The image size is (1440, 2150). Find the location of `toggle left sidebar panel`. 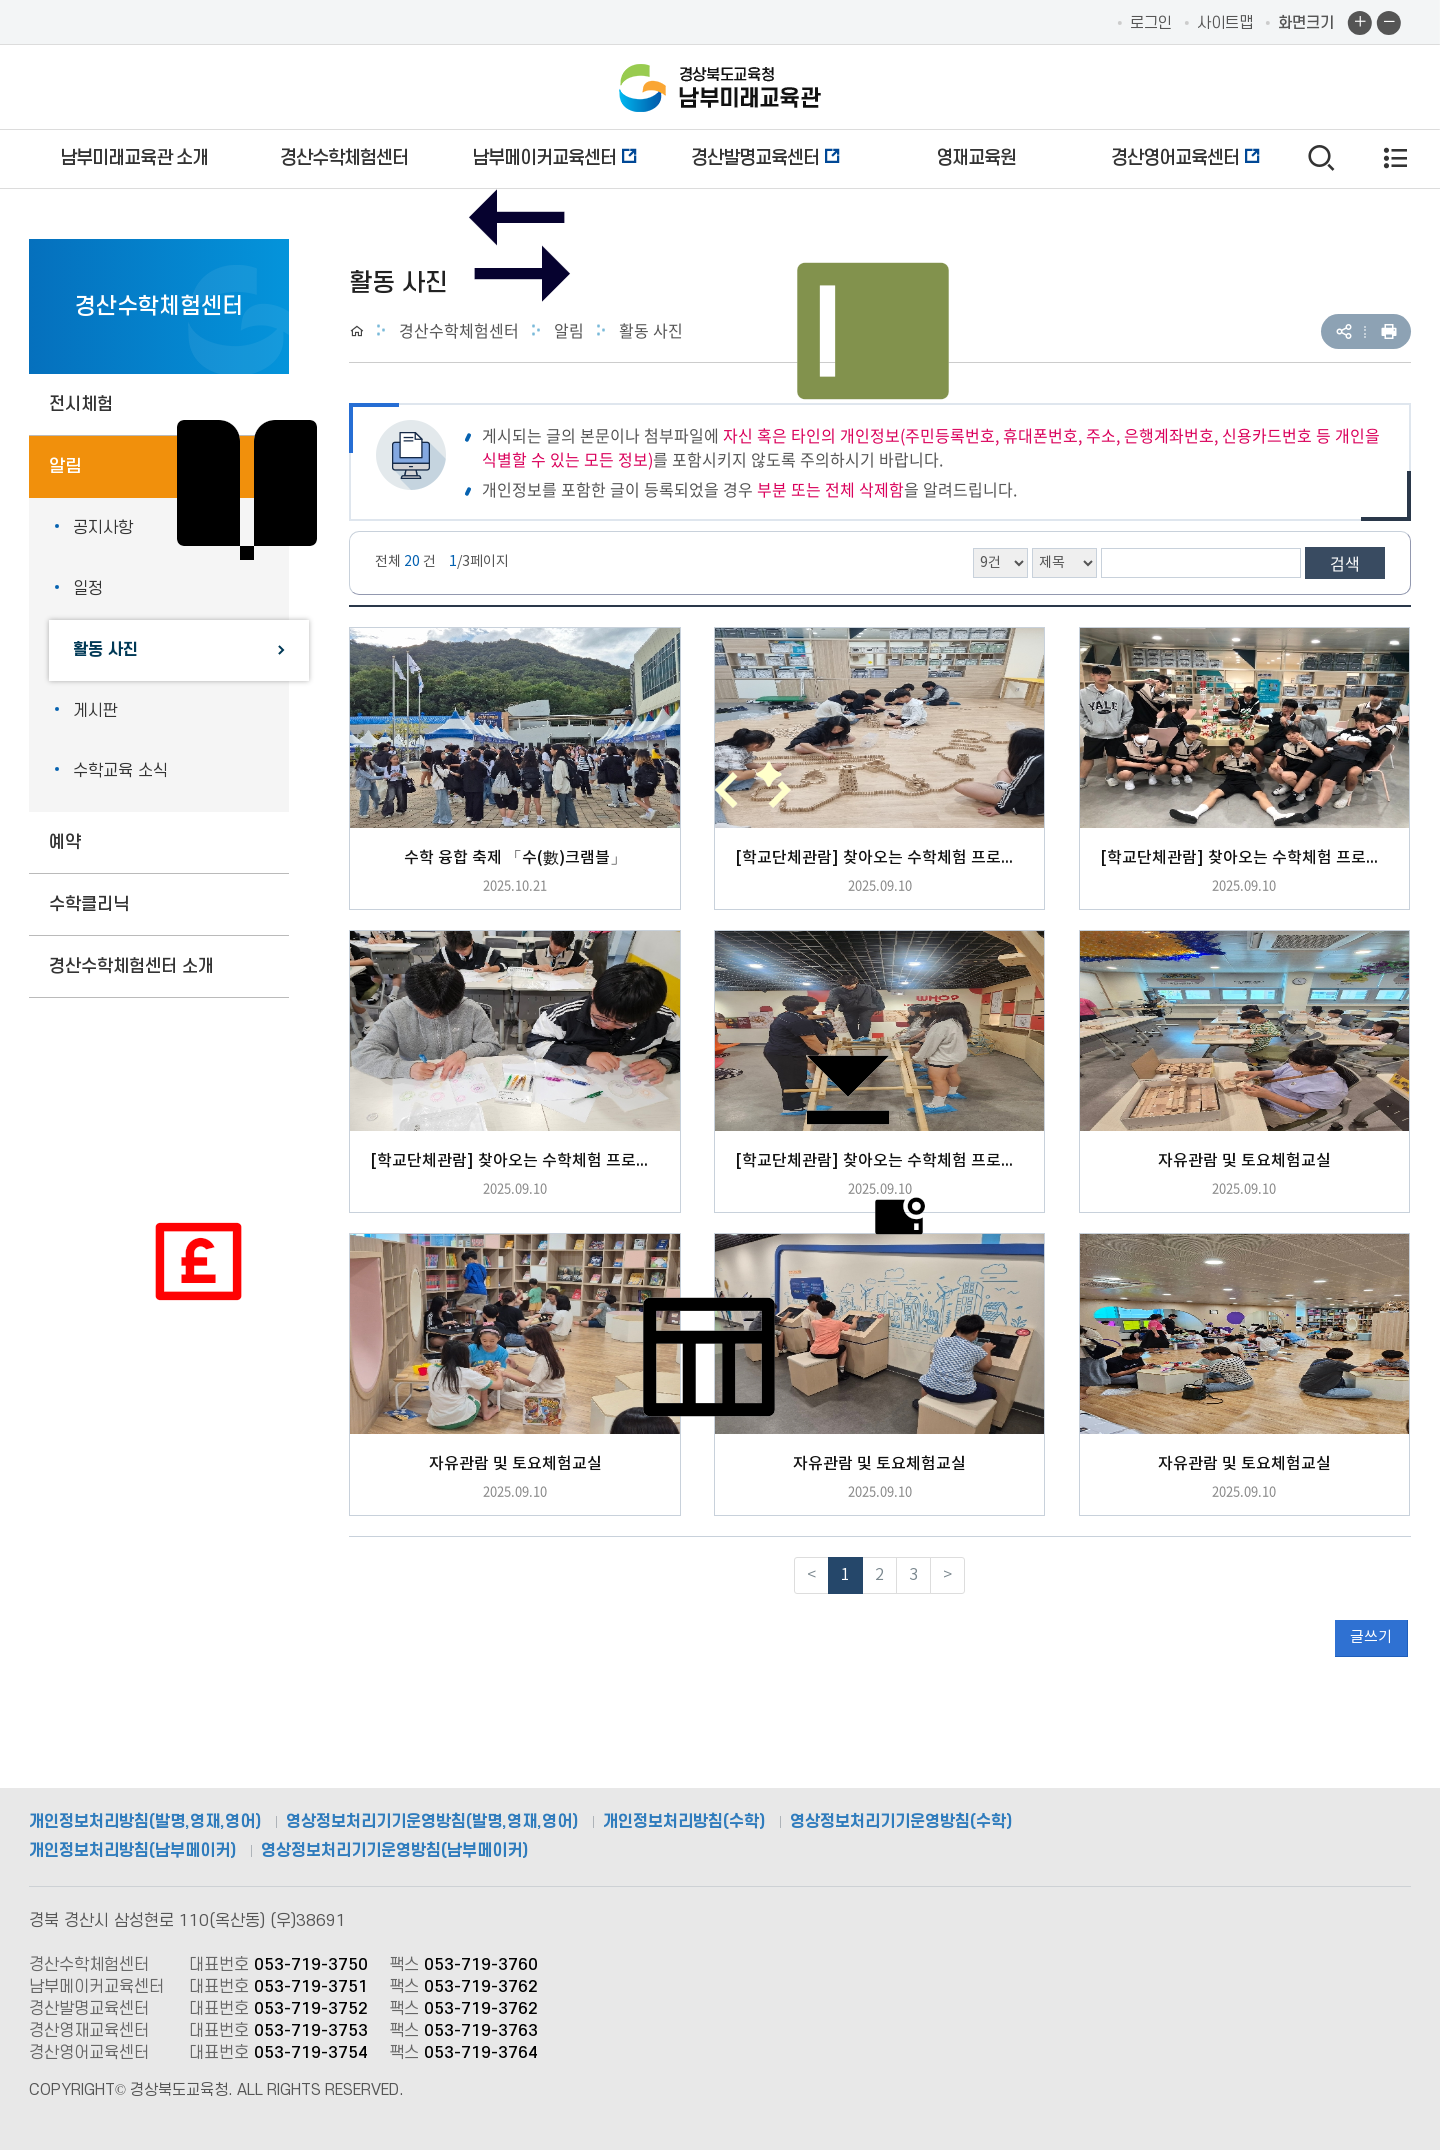

toggle left sidebar panel is located at coordinates (873, 331).